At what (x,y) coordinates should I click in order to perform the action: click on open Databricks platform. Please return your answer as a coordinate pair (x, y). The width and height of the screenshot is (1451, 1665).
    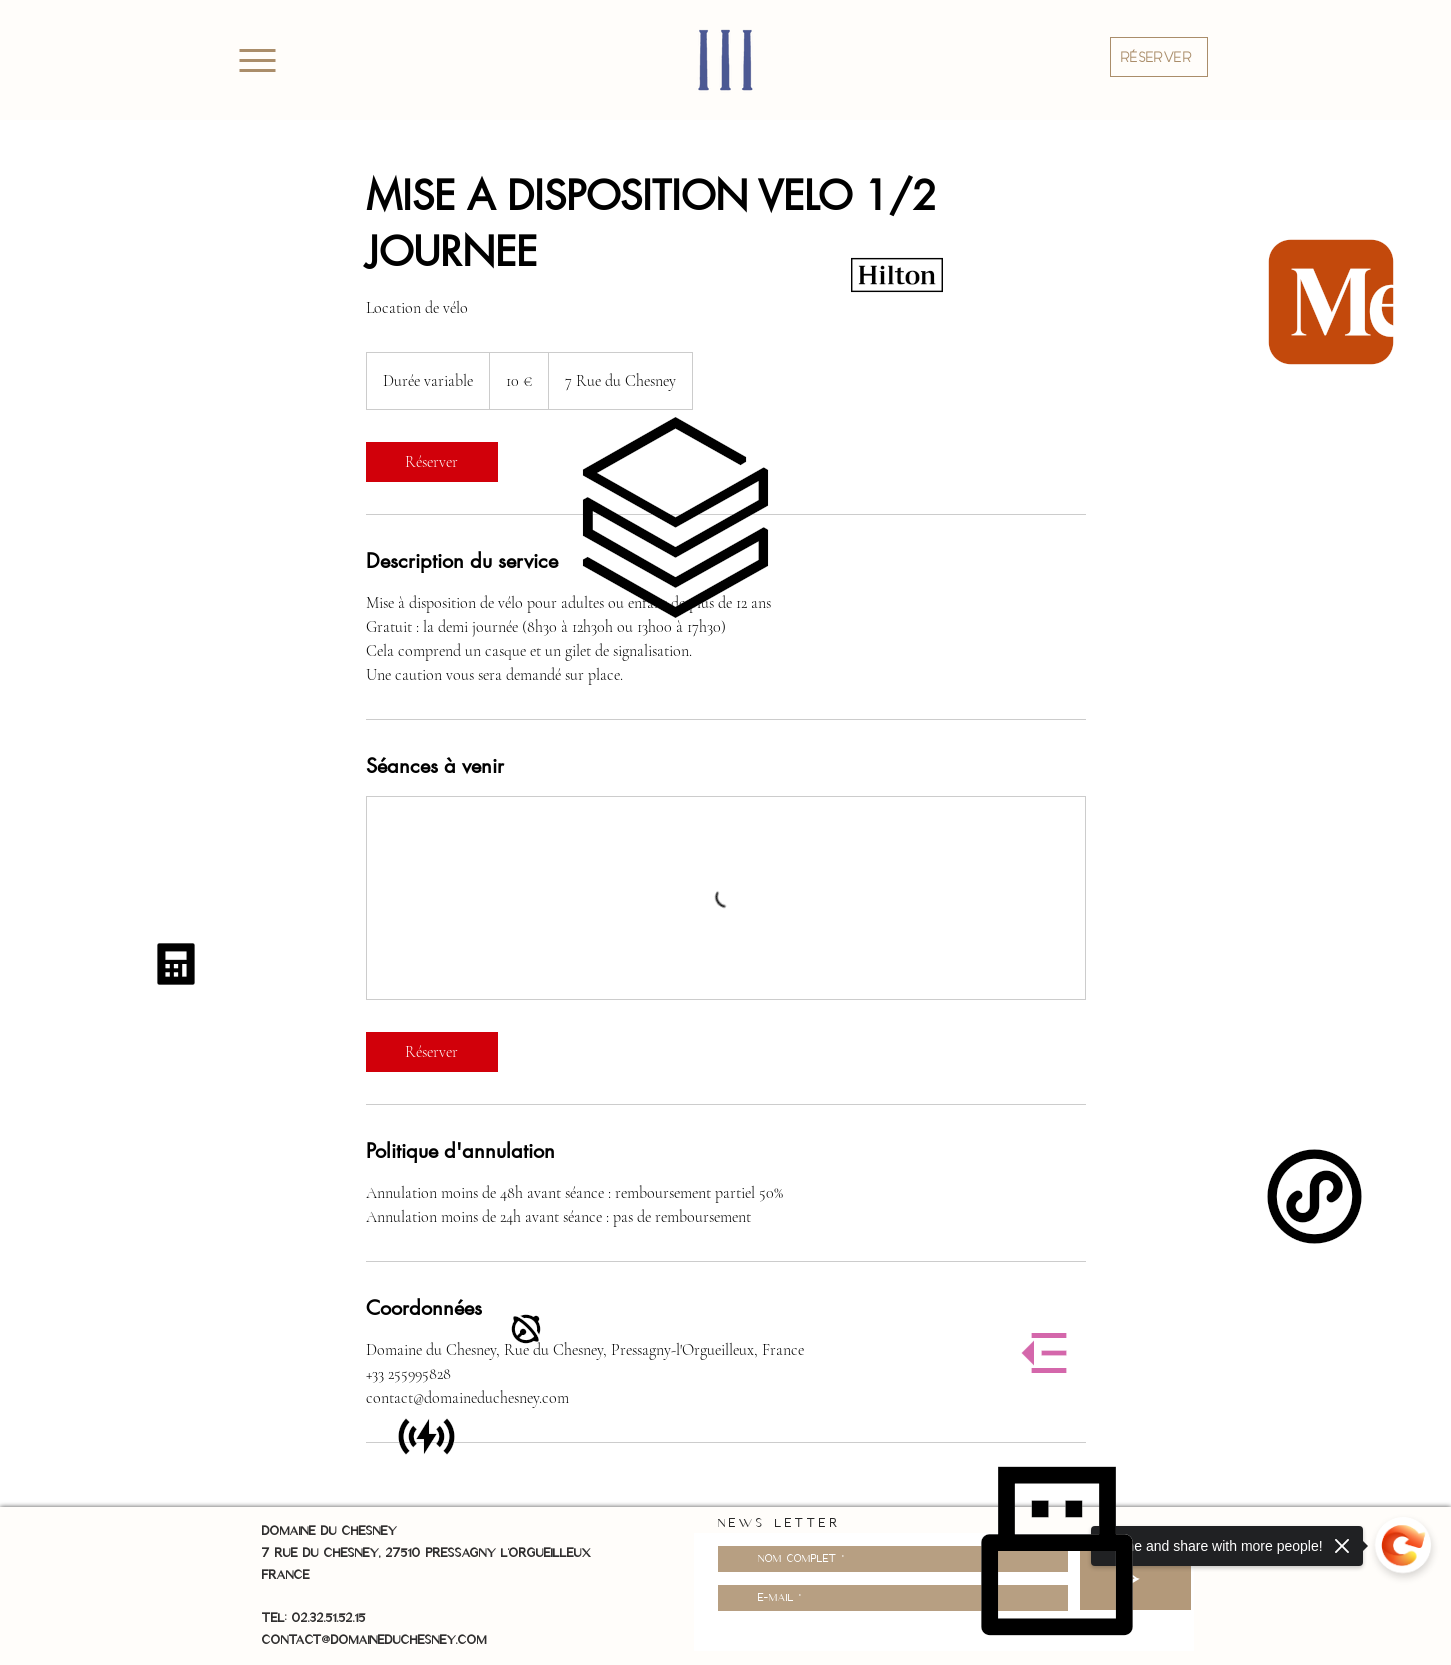
    Looking at the image, I should click on (675, 517).